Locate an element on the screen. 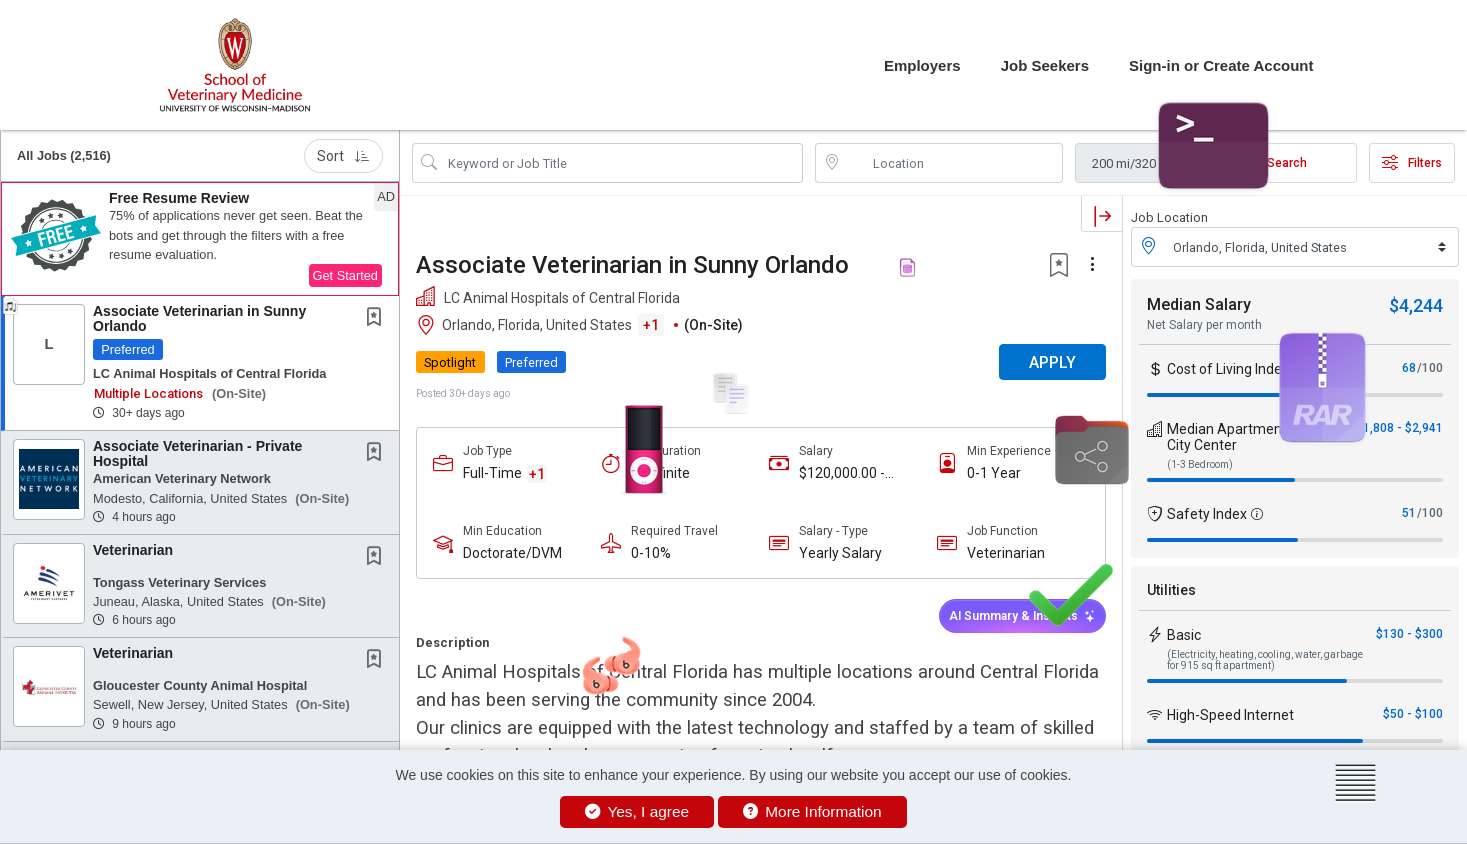 The height and width of the screenshot is (844, 1467). a compressed RAR archive file is located at coordinates (1322, 387).